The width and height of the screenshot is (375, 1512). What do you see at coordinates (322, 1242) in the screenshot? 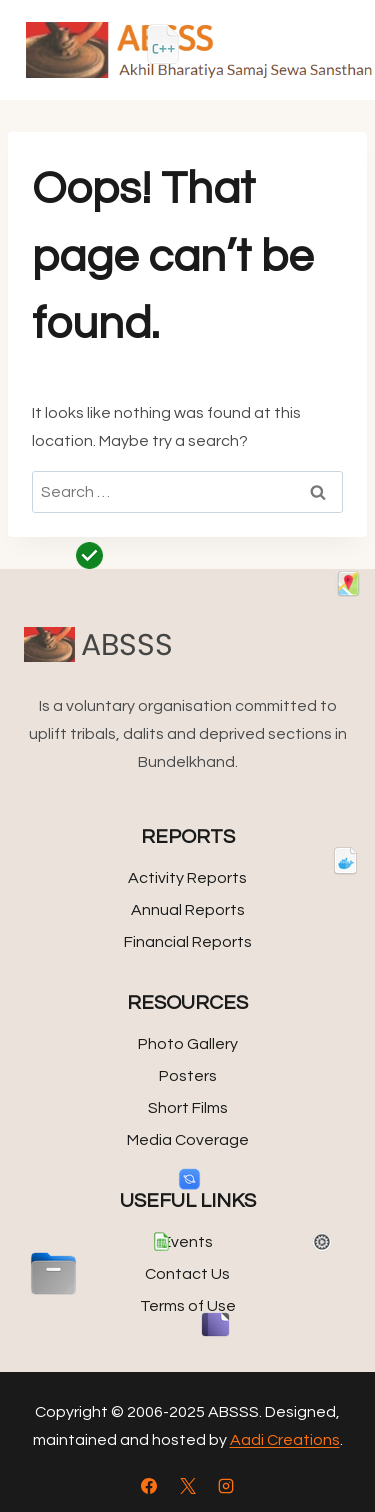
I see `view file properties and settings` at bounding box center [322, 1242].